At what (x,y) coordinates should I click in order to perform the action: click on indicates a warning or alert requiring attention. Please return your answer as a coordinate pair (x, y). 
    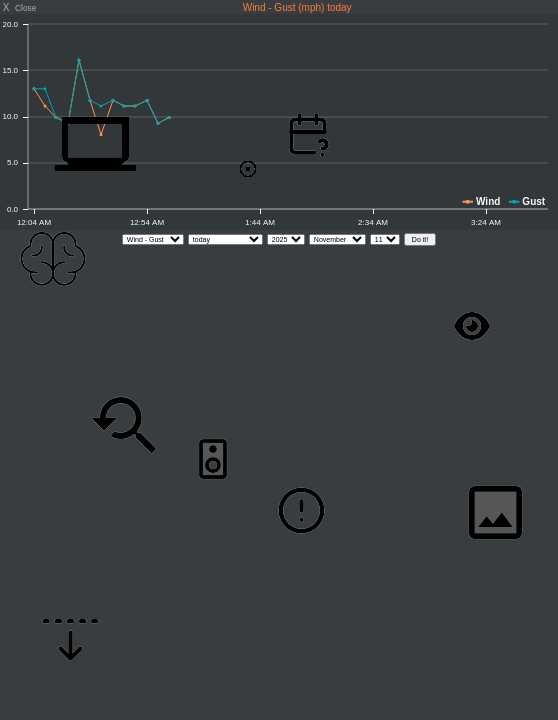
    Looking at the image, I should click on (301, 510).